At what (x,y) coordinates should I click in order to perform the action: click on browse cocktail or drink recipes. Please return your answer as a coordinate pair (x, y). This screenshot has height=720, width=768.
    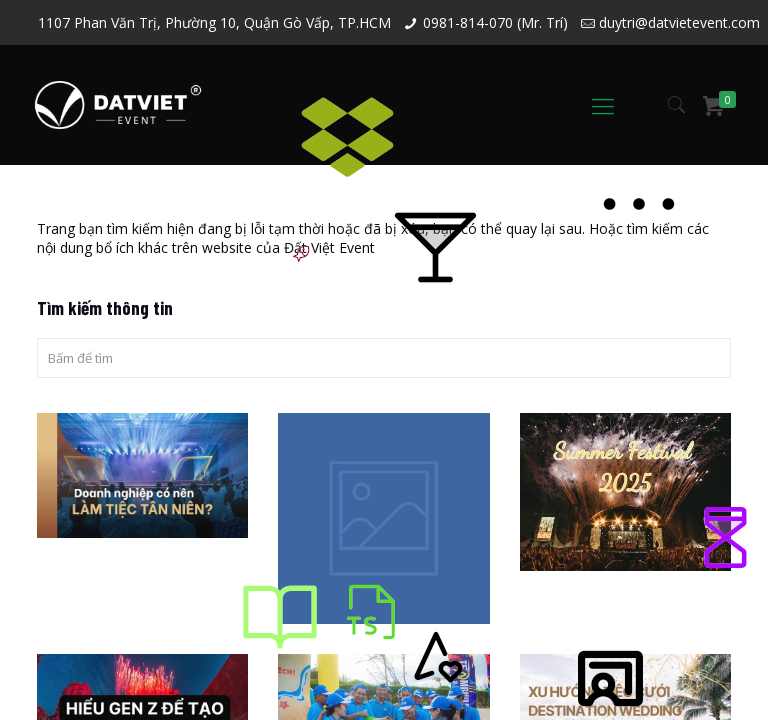
    Looking at the image, I should click on (435, 247).